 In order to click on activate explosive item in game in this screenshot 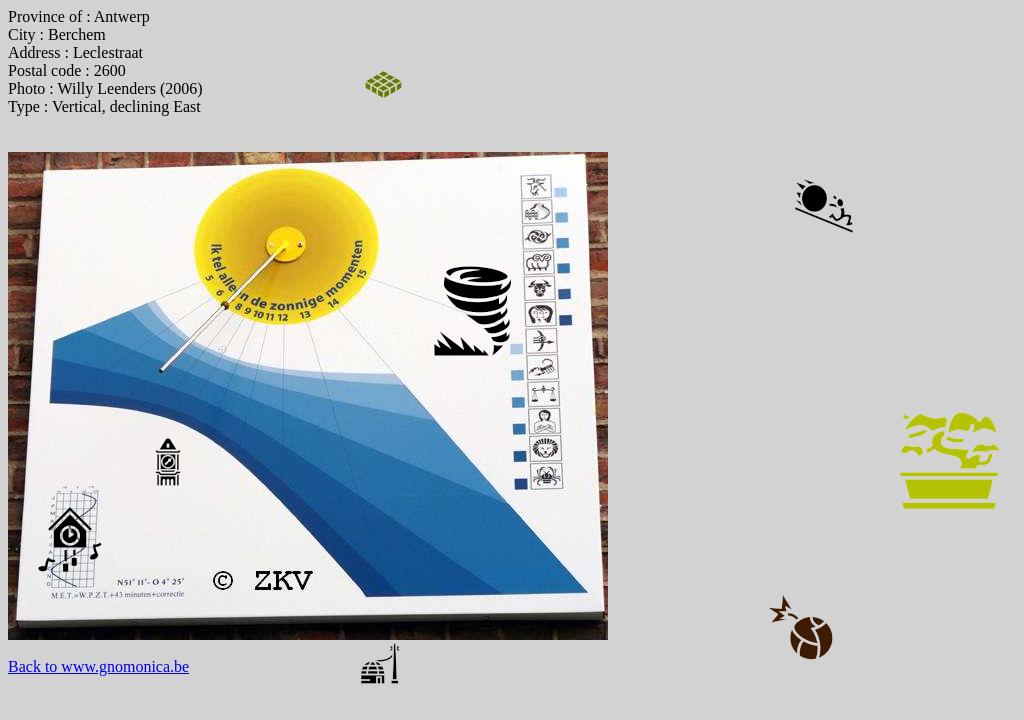, I will do `click(800, 627)`.